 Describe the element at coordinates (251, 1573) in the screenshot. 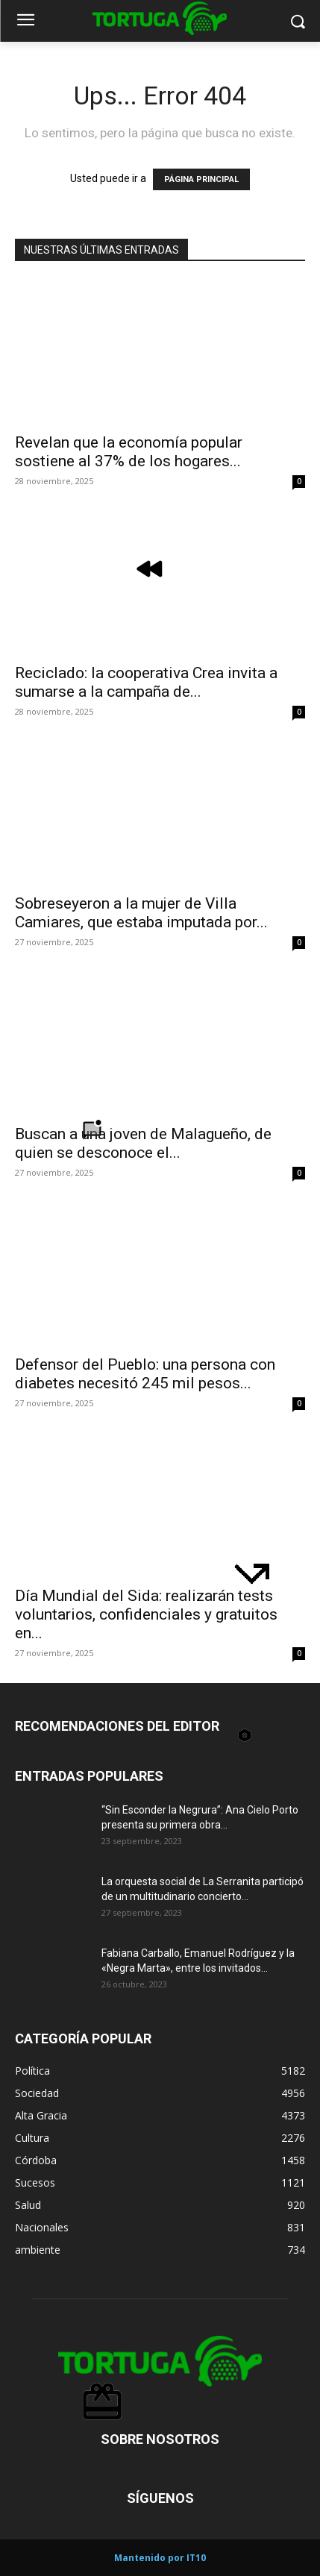

I see `indicates an outgoing call that wasn't answered` at that location.